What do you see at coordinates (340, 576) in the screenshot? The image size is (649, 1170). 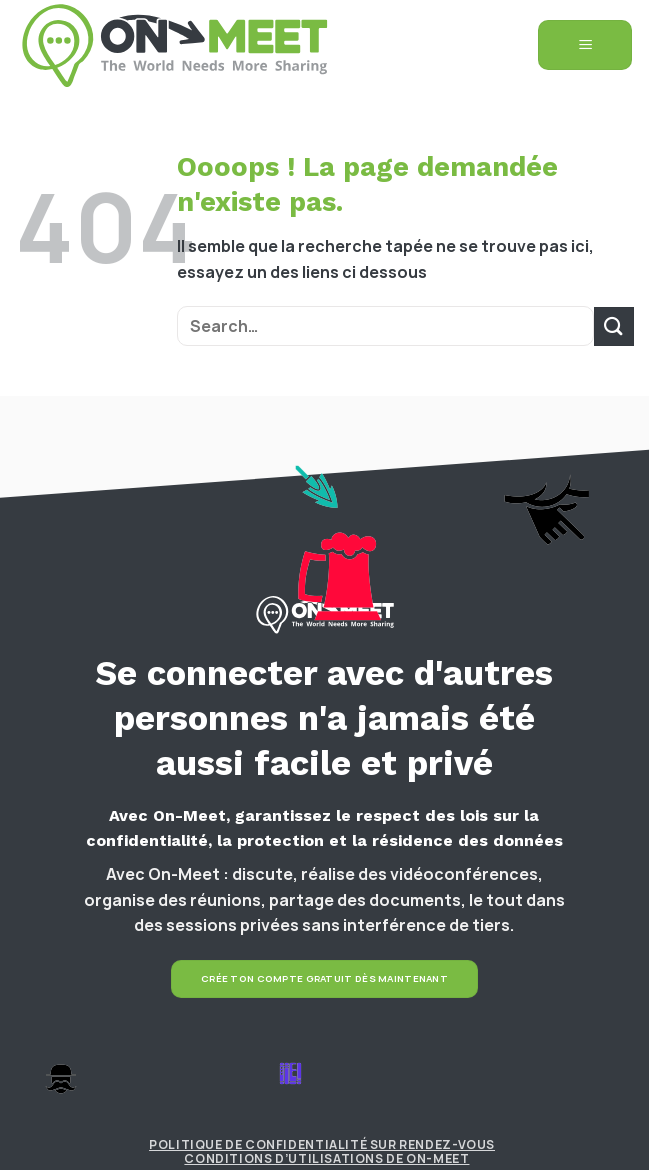 I see `access a tavern or pub location in-game` at bounding box center [340, 576].